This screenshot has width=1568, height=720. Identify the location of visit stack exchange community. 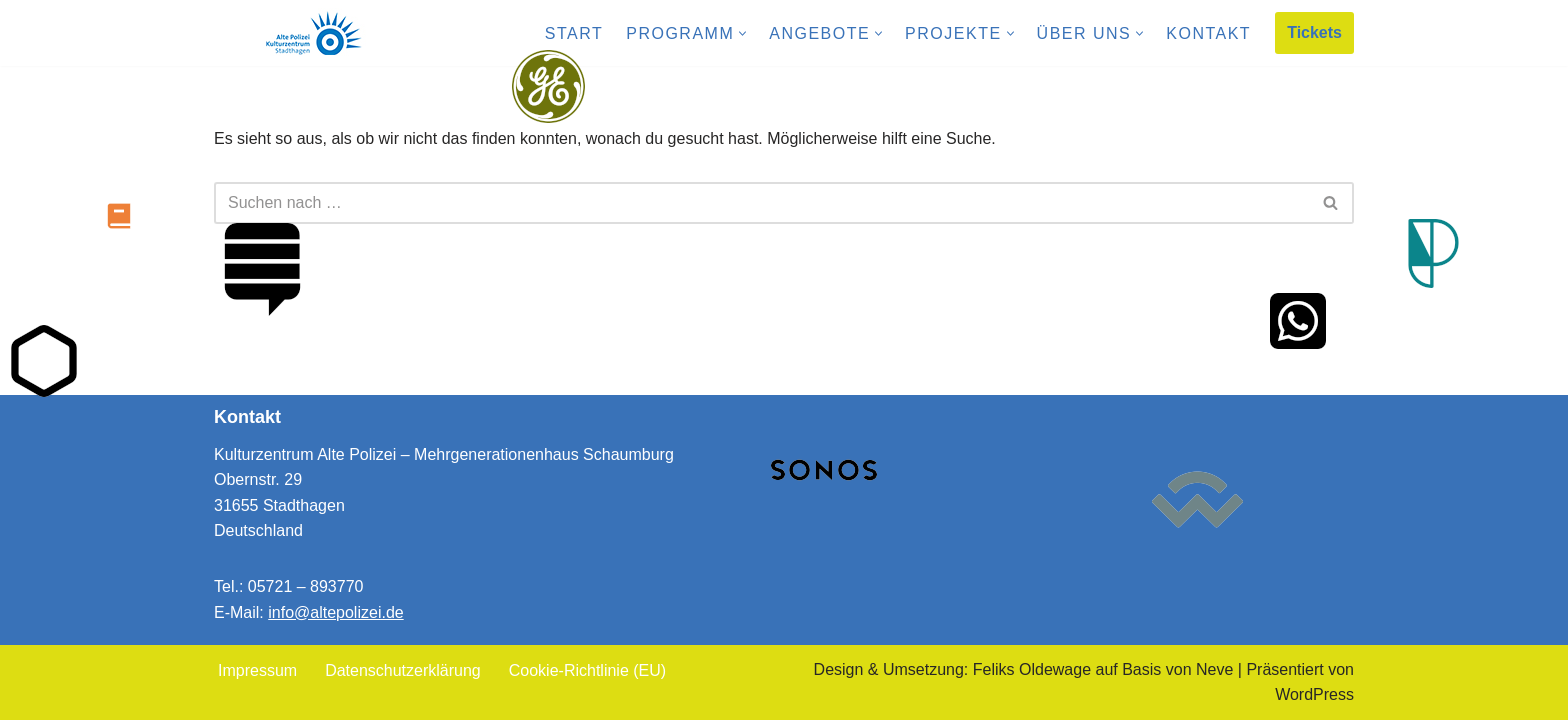
(262, 269).